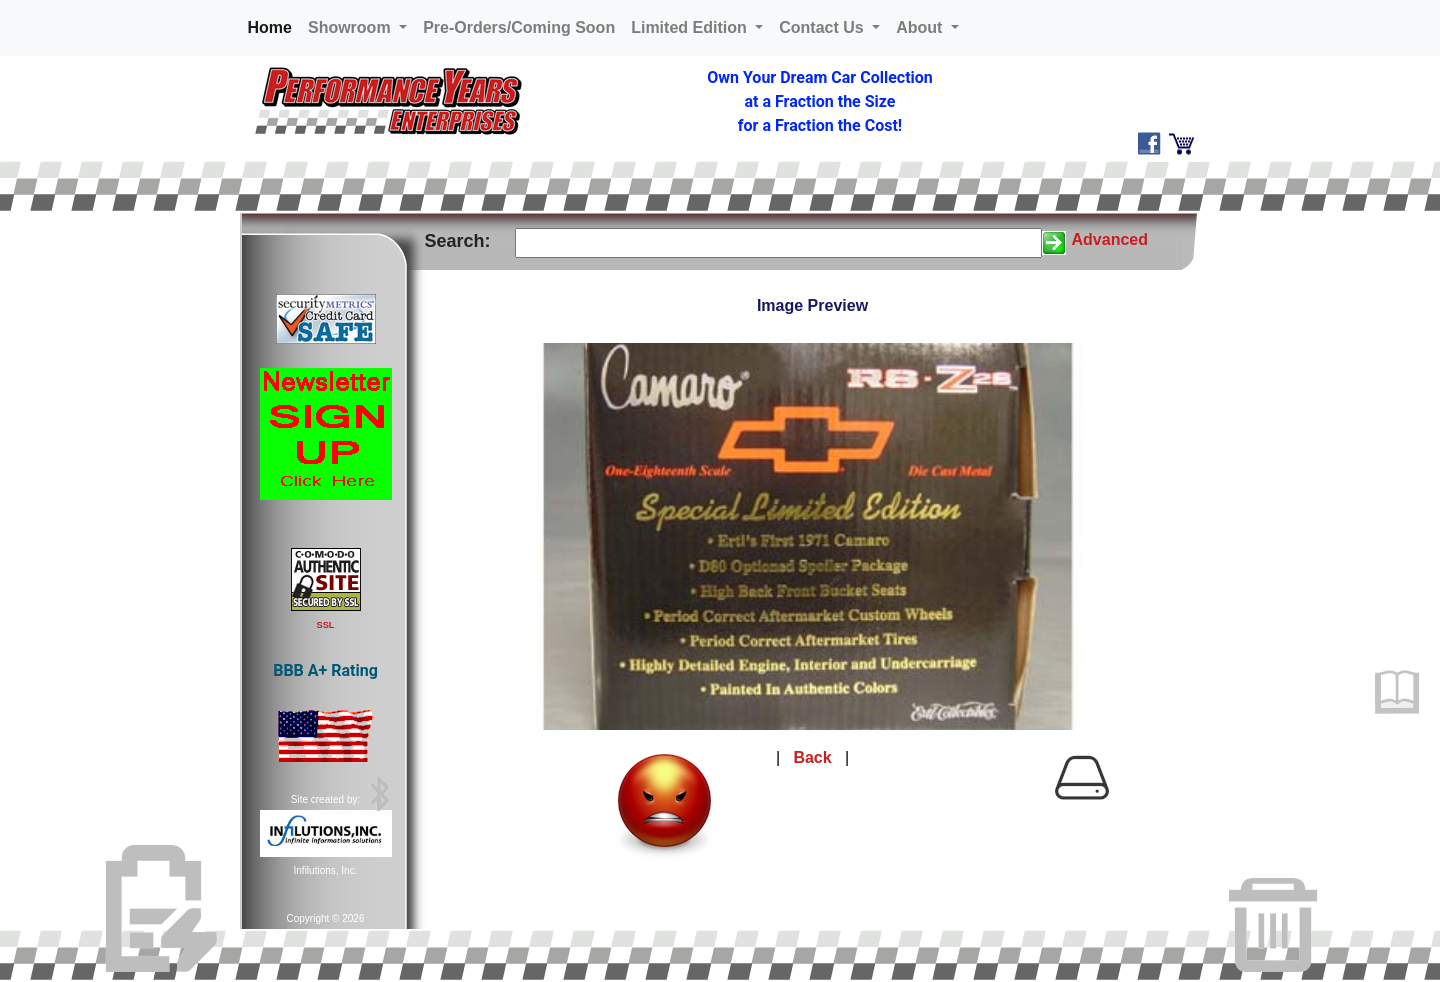  What do you see at coordinates (153, 908) in the screenshot?
I see `battery is charging with good charge level` at bounding box center [153, 908].